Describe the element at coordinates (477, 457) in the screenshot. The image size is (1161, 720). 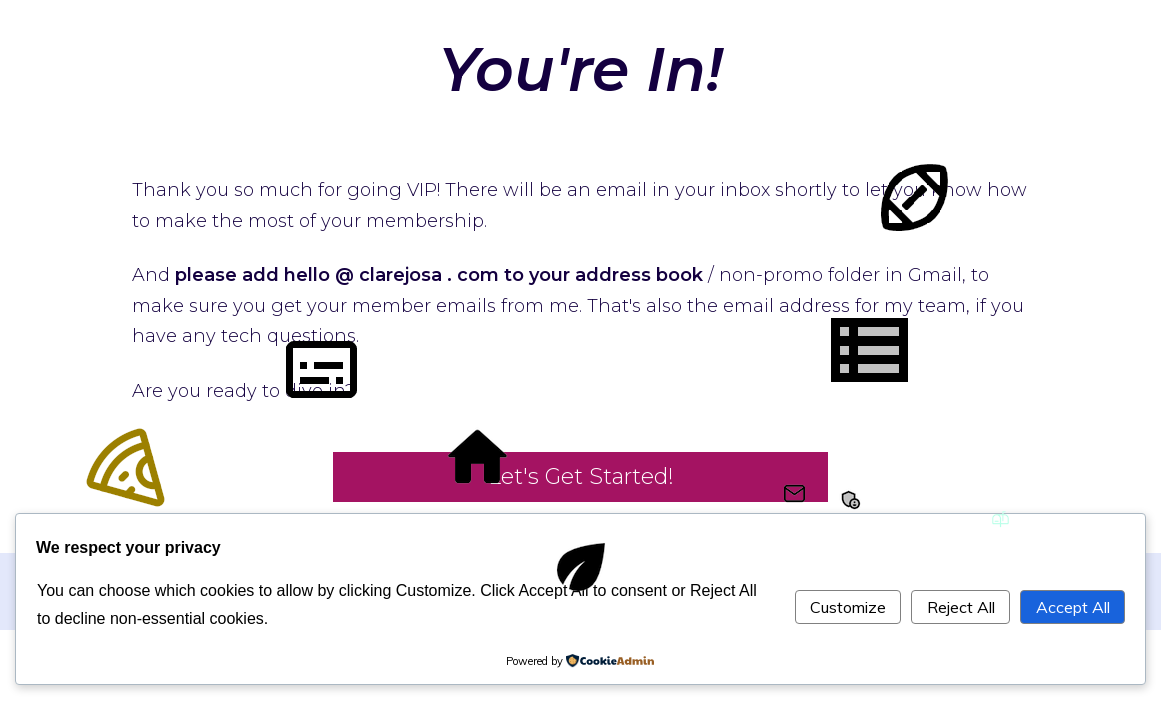
I see `navigate to the home screen` at that location.